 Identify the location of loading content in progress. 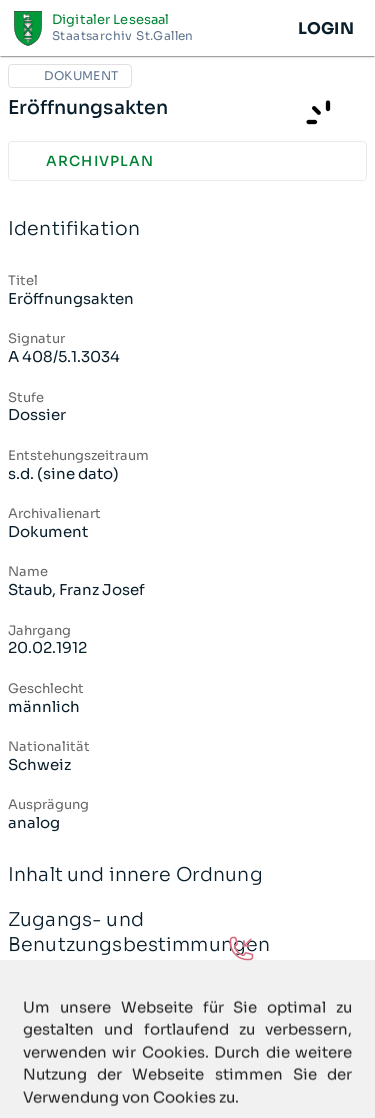
(328, 122).